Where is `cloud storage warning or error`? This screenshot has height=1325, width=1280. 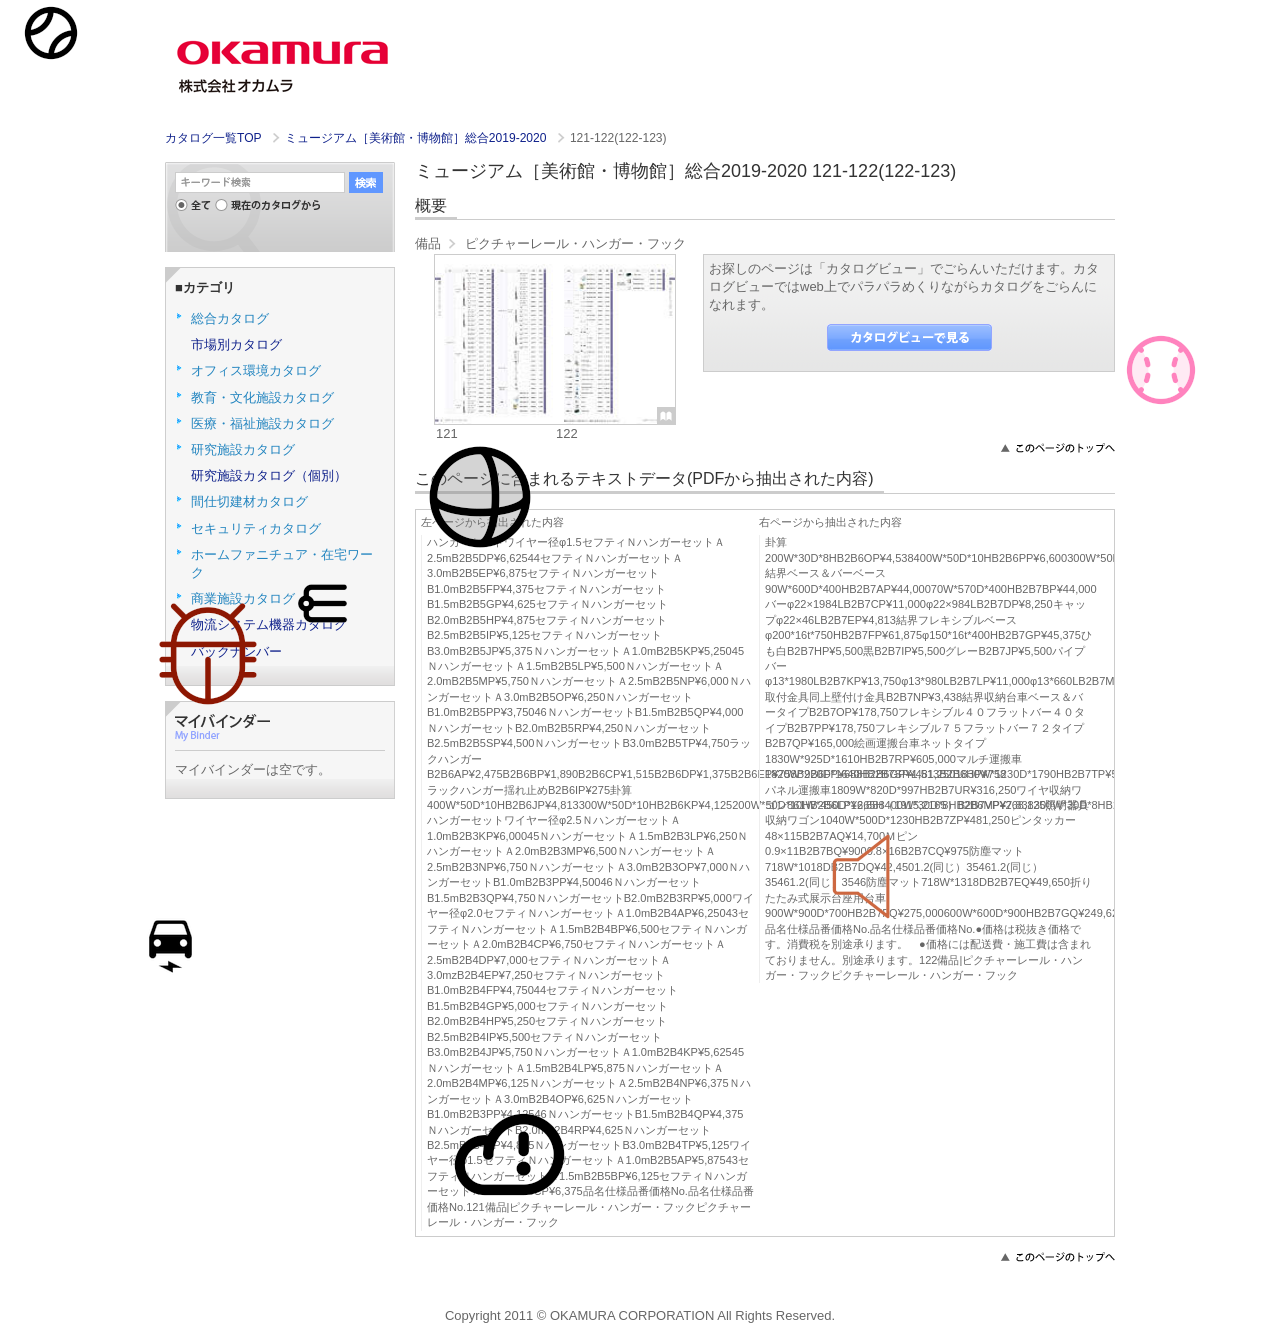 cloud storage warning or error is located at coordinates (509, 1154).